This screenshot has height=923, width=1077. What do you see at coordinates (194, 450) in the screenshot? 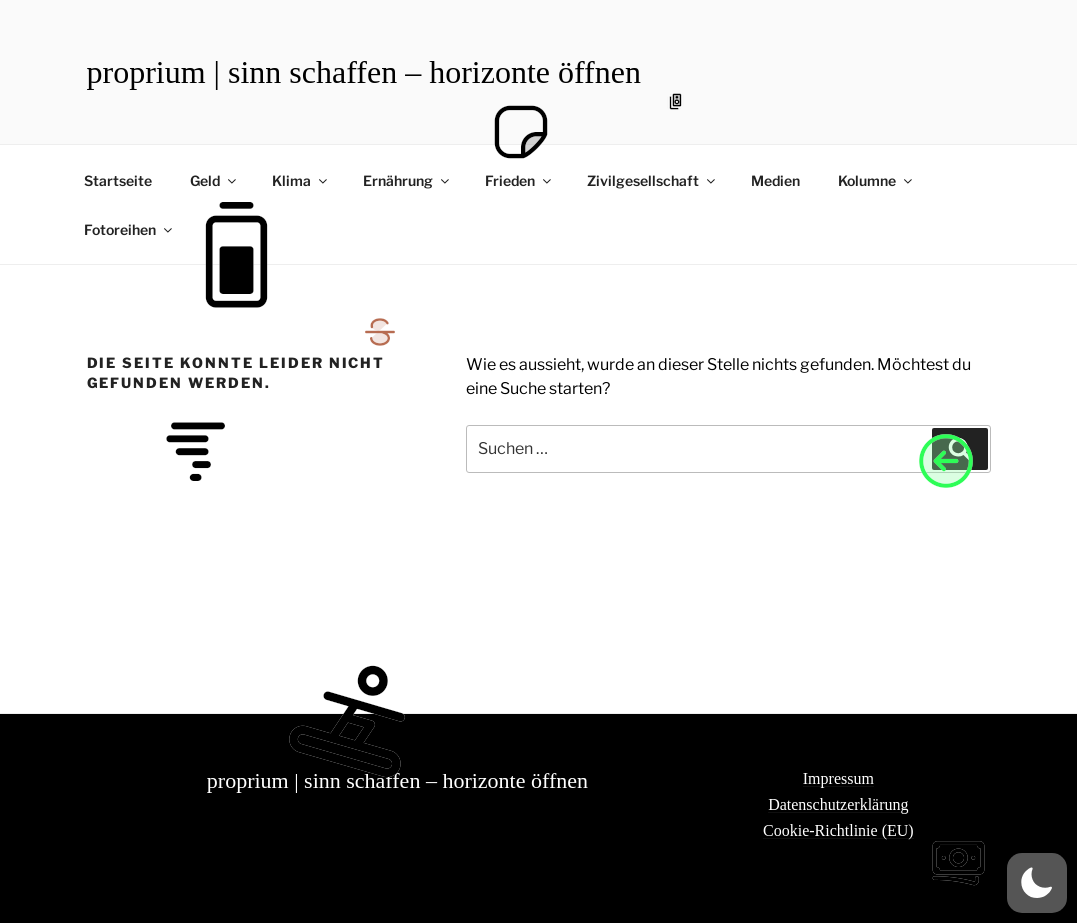
I see `indicates severe weather alert or tornado warning` at bounding box center [194, 450].